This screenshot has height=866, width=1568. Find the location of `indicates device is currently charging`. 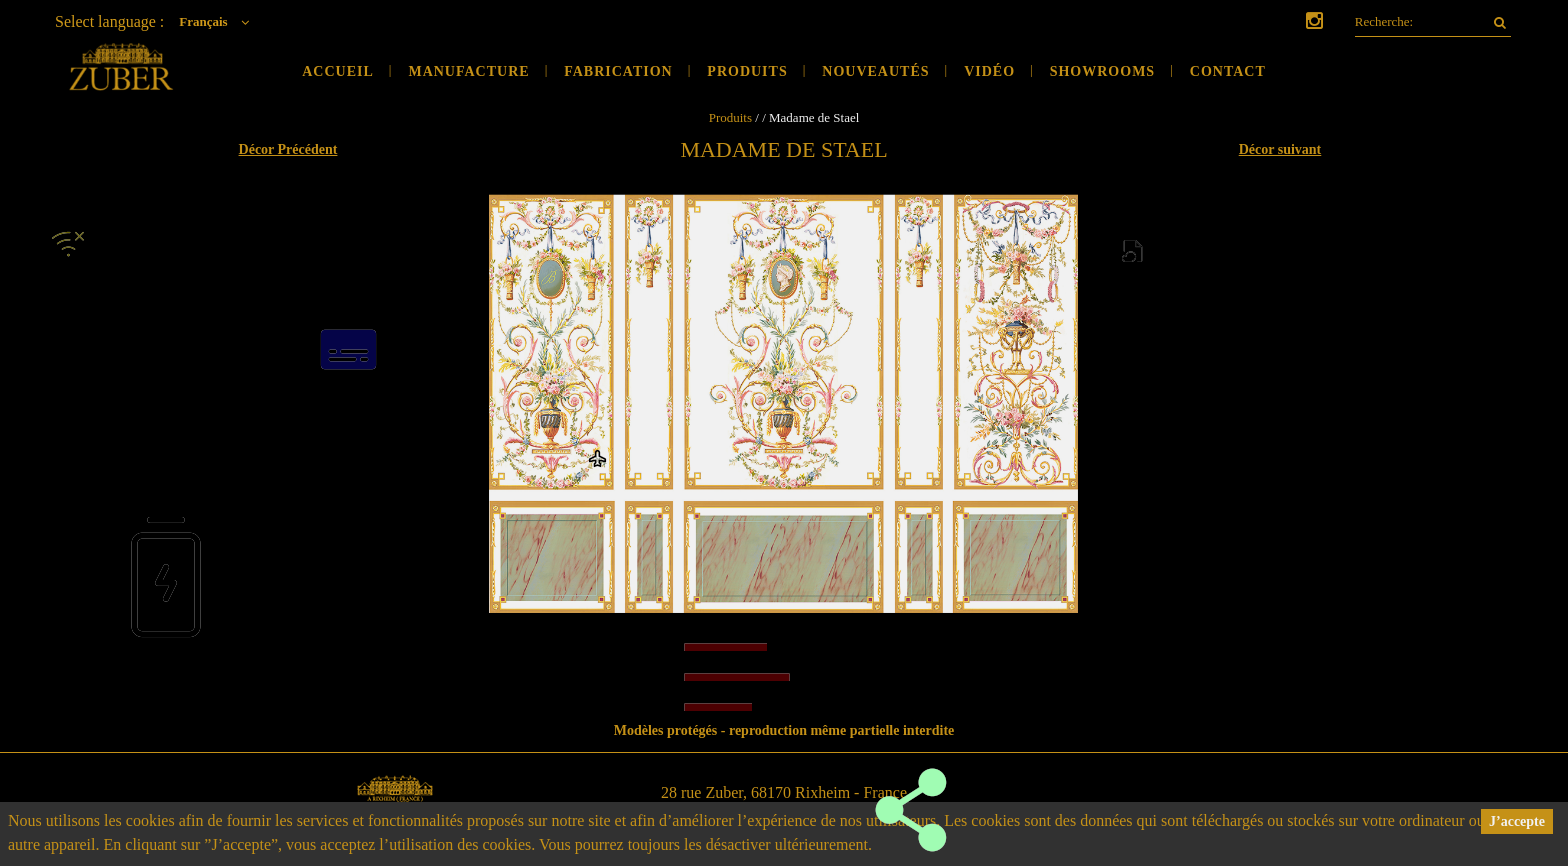

indicates device is currently charging is located at coordinates (166, 579).